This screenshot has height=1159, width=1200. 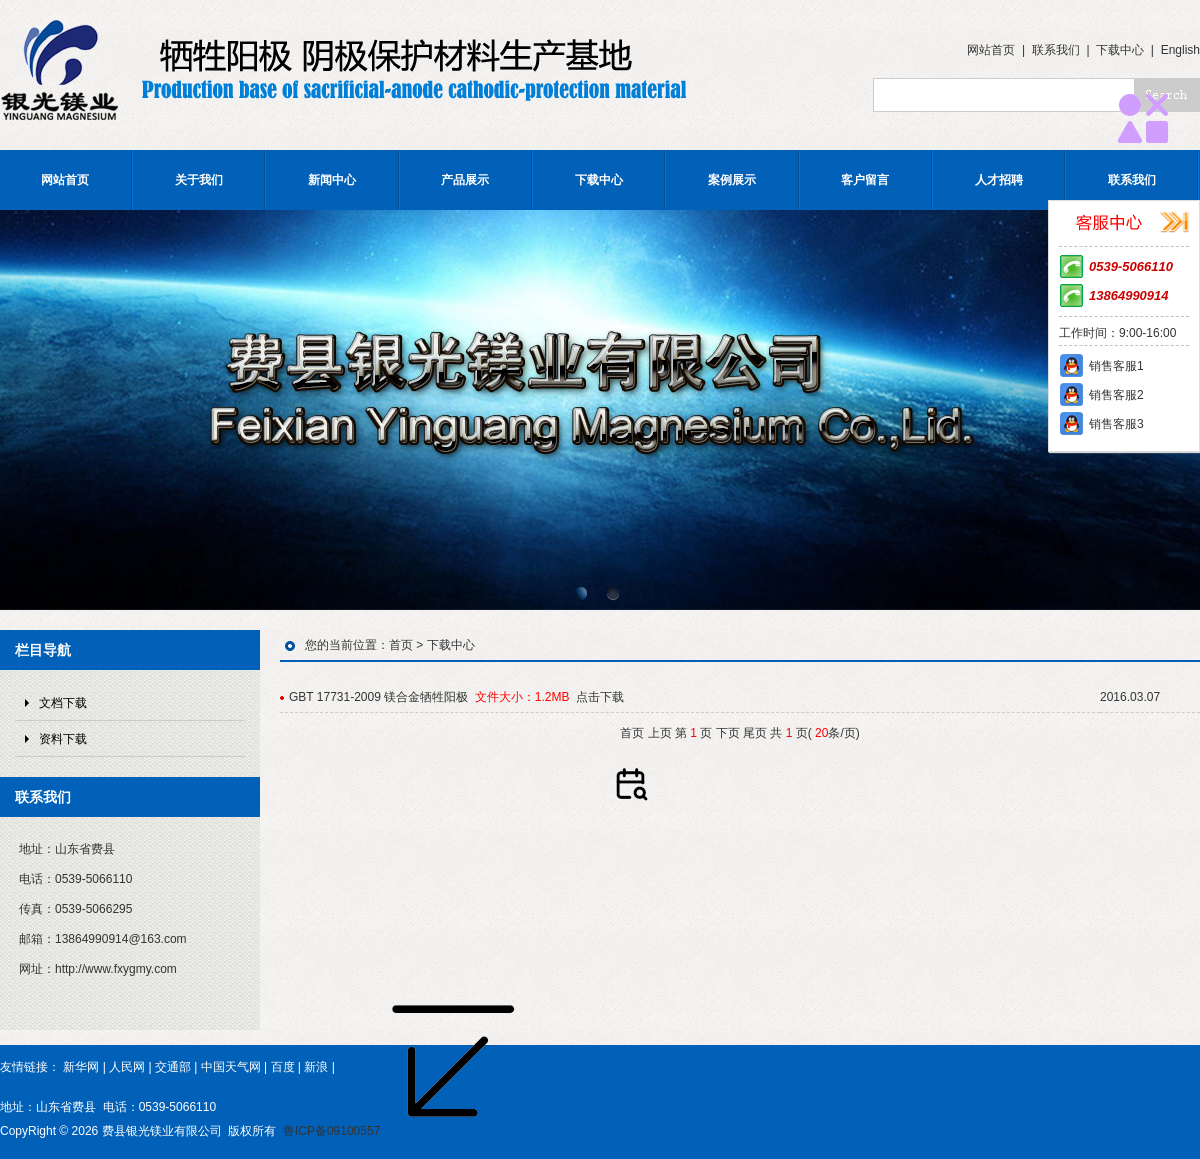 What do you see at coordinates (630, 783) in the screenshot?
I see `search for events or dates in your calendar` at bounding box center [630, 783].